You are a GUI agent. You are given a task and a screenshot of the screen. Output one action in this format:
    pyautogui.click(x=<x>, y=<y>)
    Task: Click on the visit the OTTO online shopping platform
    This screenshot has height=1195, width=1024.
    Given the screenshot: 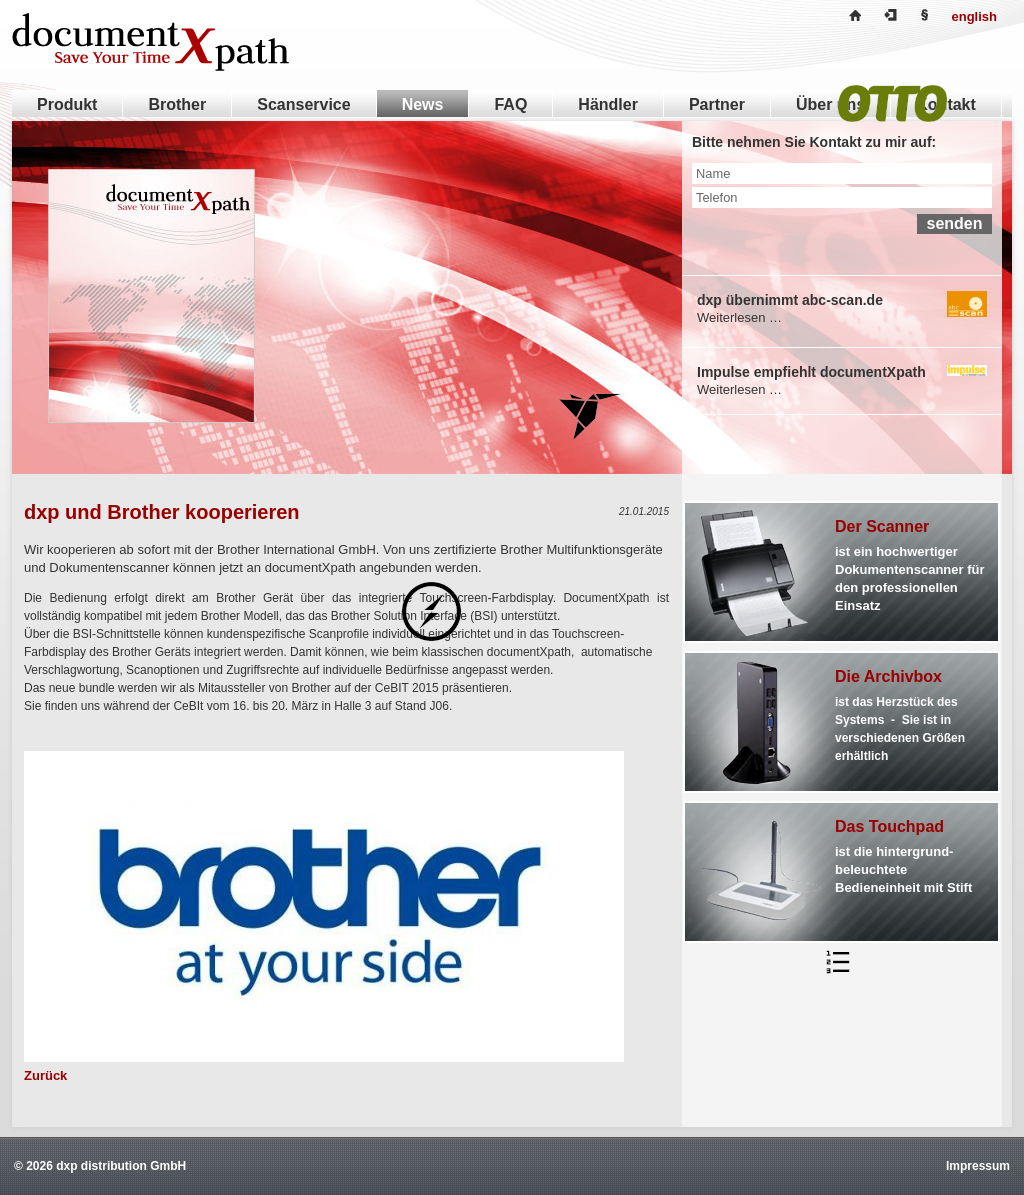 What is the action you would take?
    pyautogui.click(x=892, y=103)
    